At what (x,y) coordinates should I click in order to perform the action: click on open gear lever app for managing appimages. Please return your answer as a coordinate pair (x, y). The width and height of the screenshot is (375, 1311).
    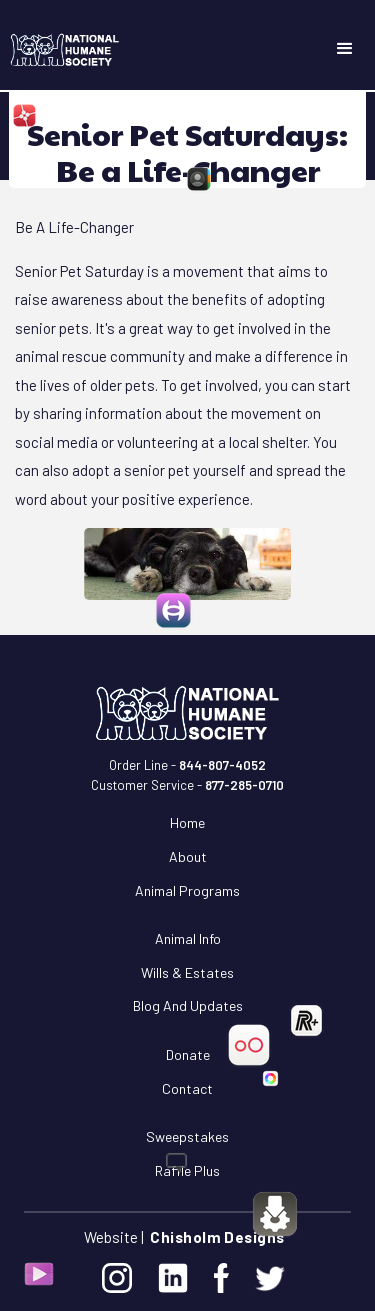
    Looking at the image, I should click on (275, 1214).